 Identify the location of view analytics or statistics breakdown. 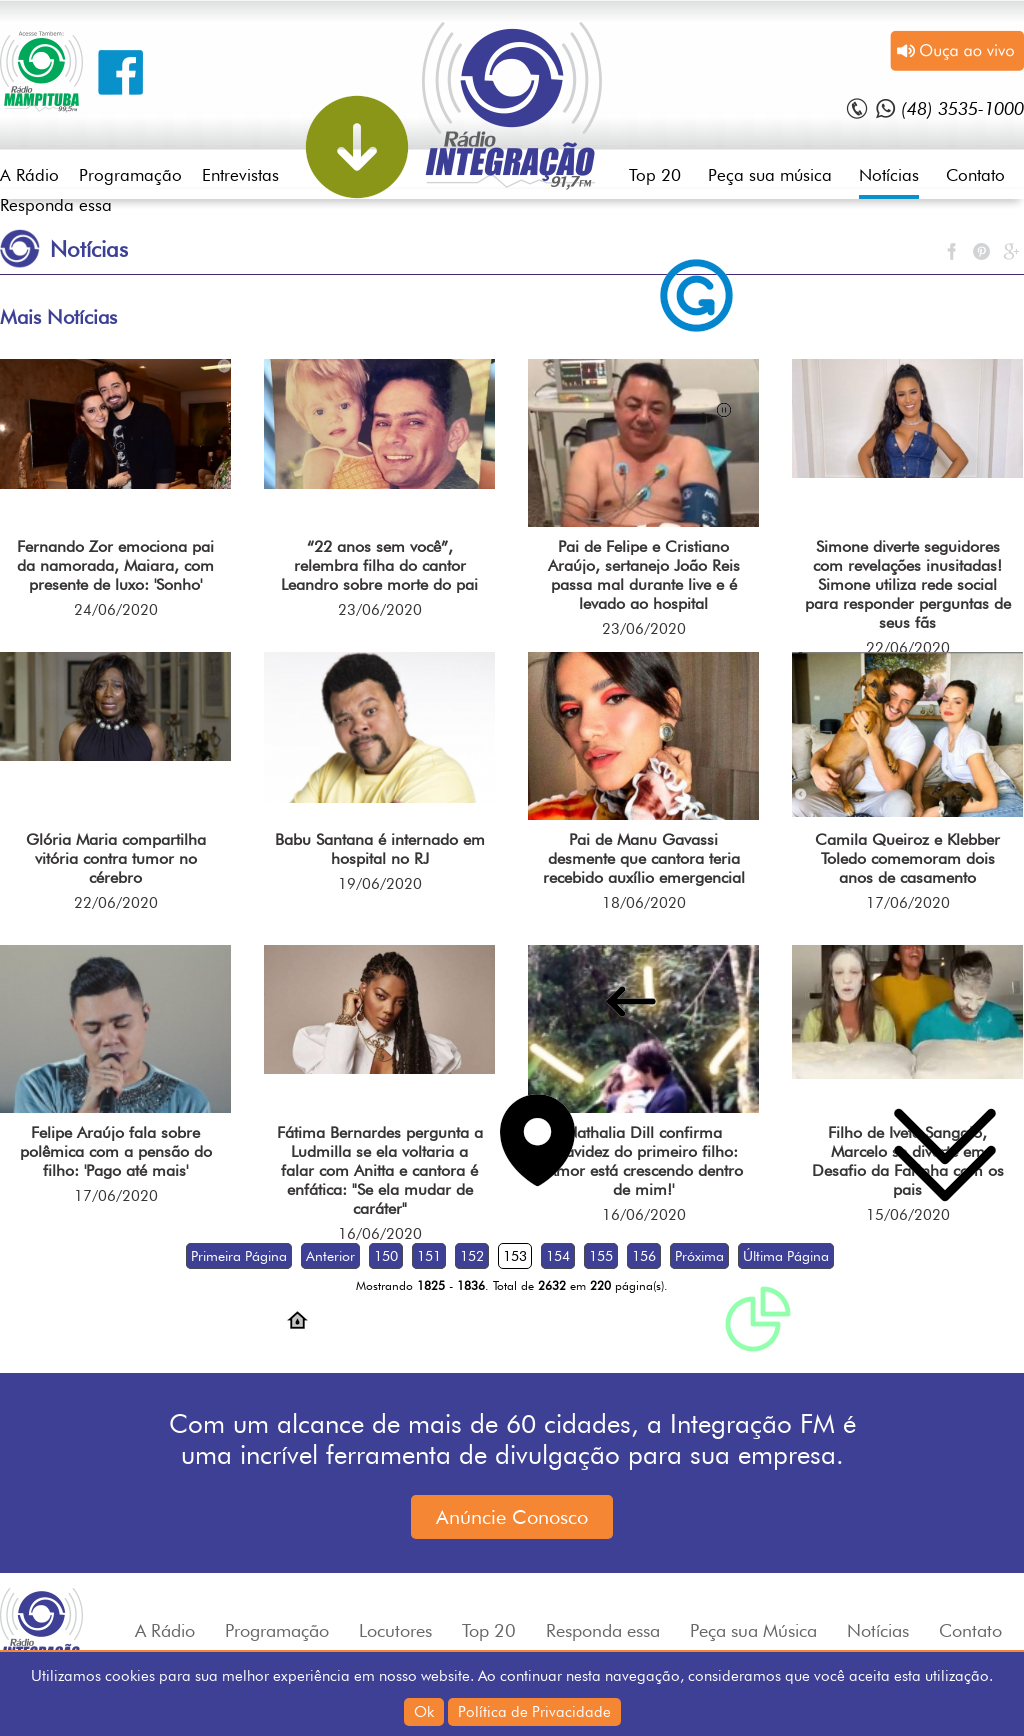
(758, 1319).